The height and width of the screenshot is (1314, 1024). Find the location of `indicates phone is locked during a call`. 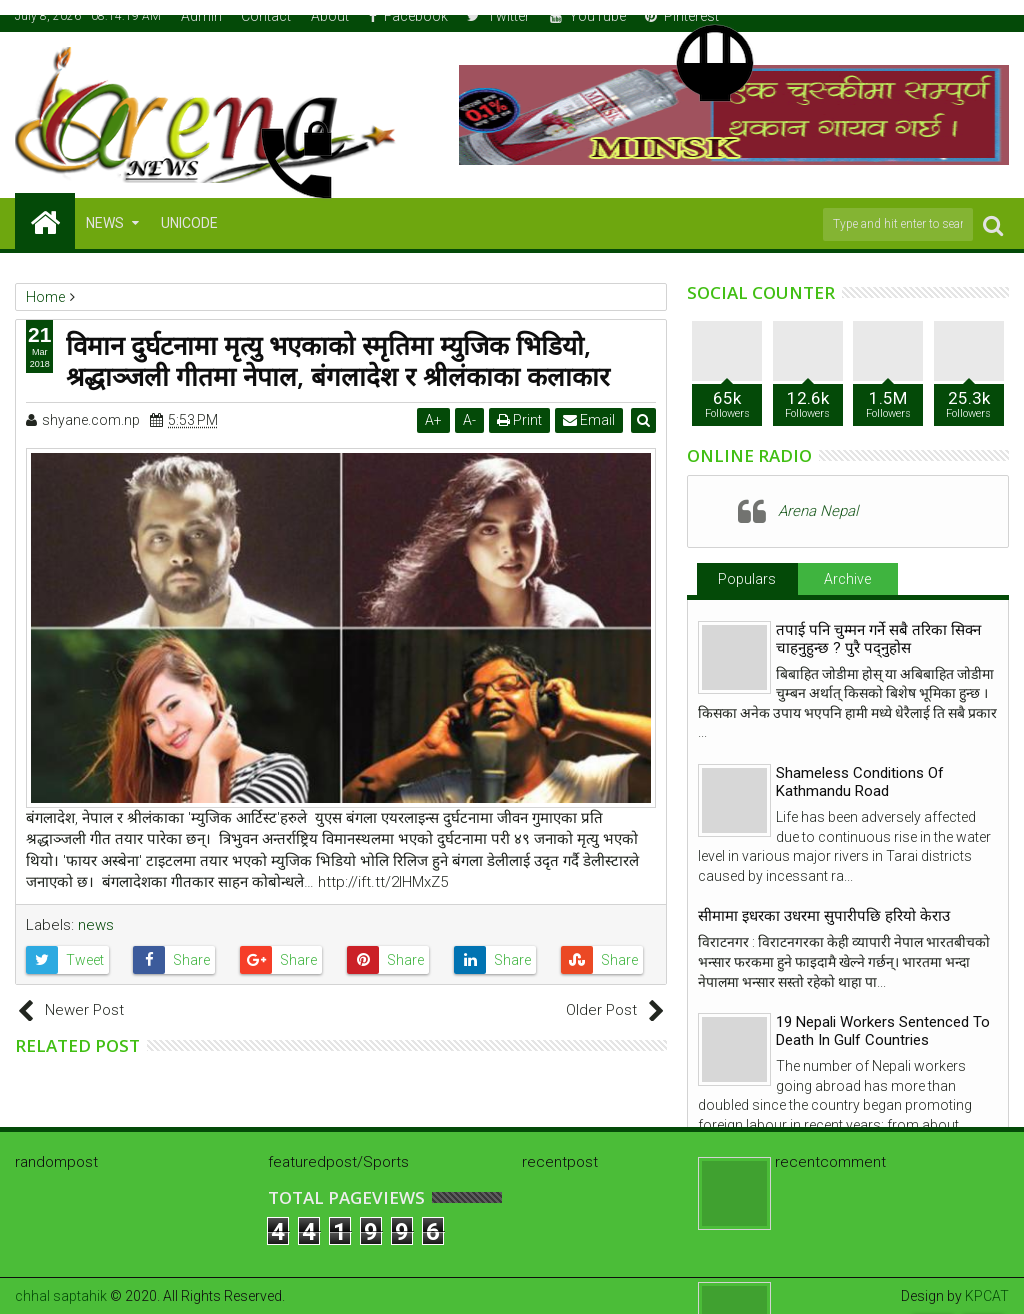

indicates phone is locked during a call is located at coordinates (296, 163).